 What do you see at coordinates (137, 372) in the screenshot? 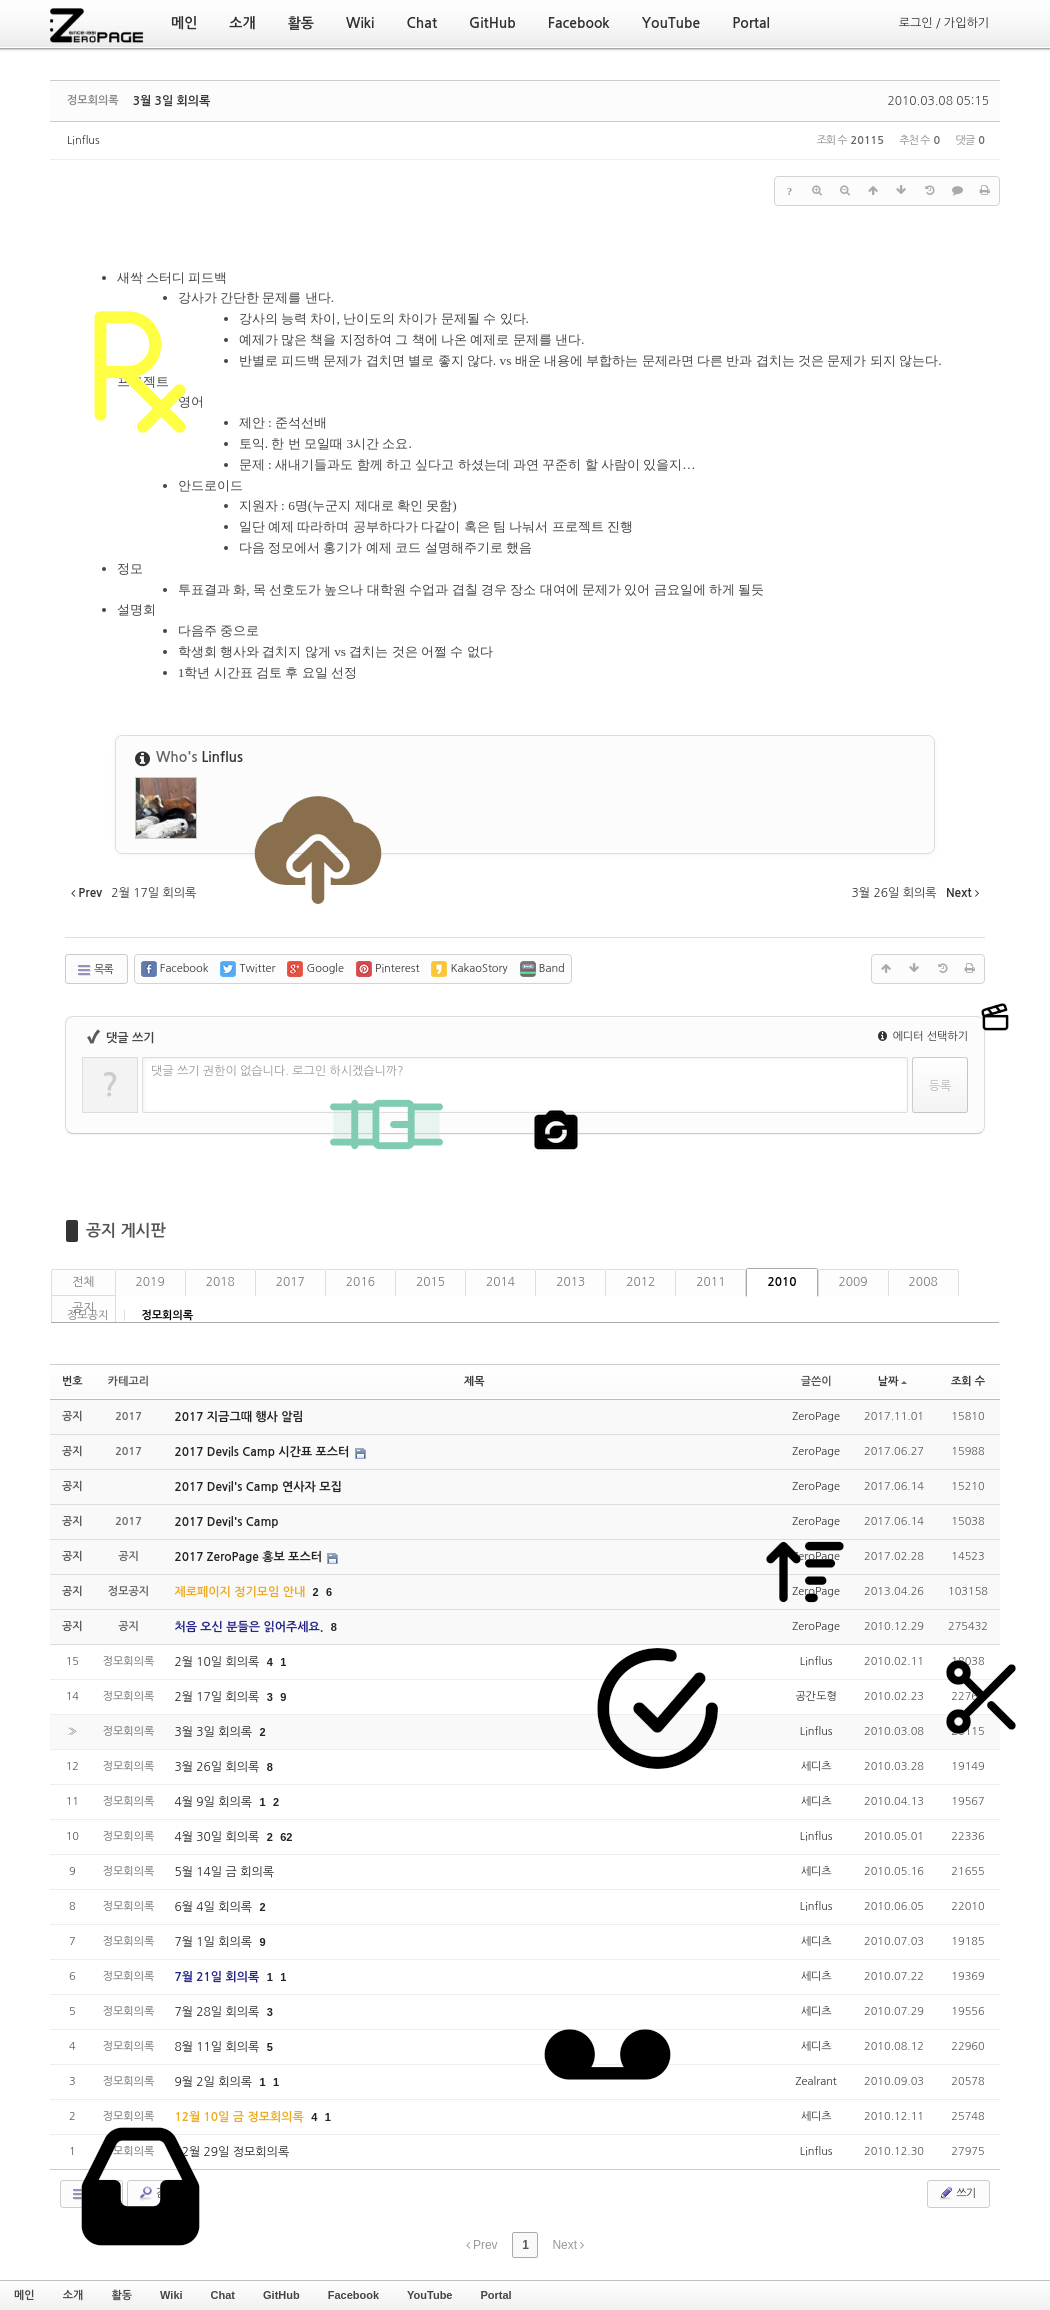
I see `view prescription details` at bounding box center [137, 372].